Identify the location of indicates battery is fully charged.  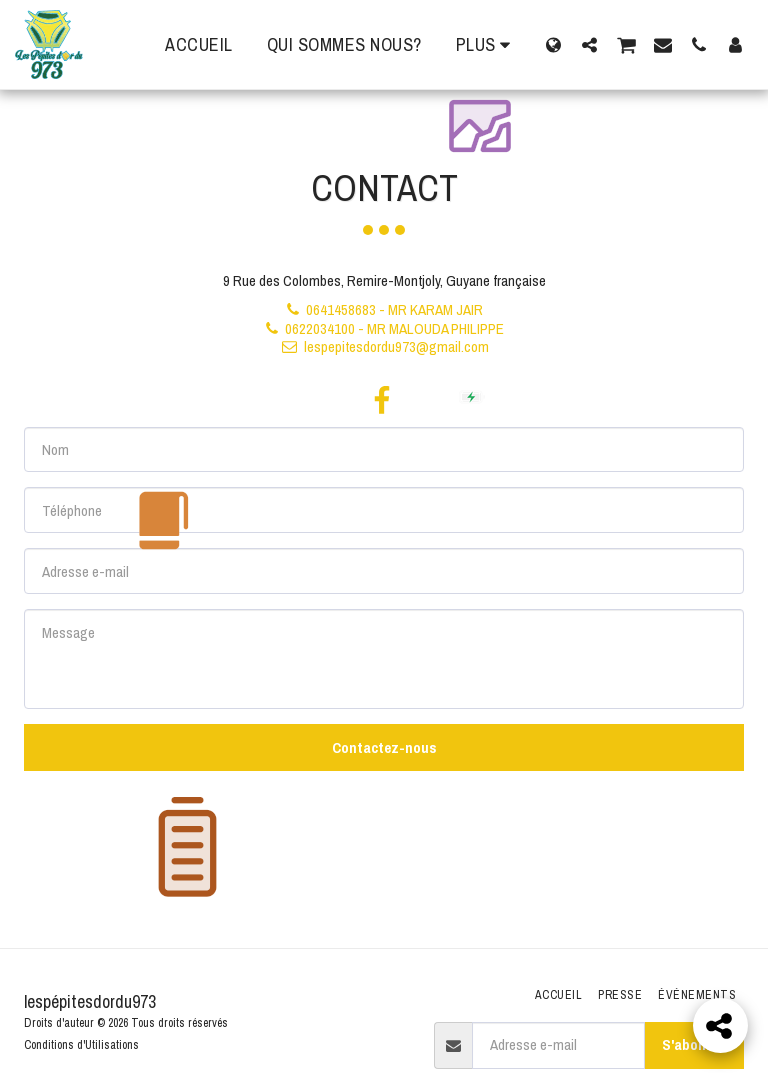
(187, 848).